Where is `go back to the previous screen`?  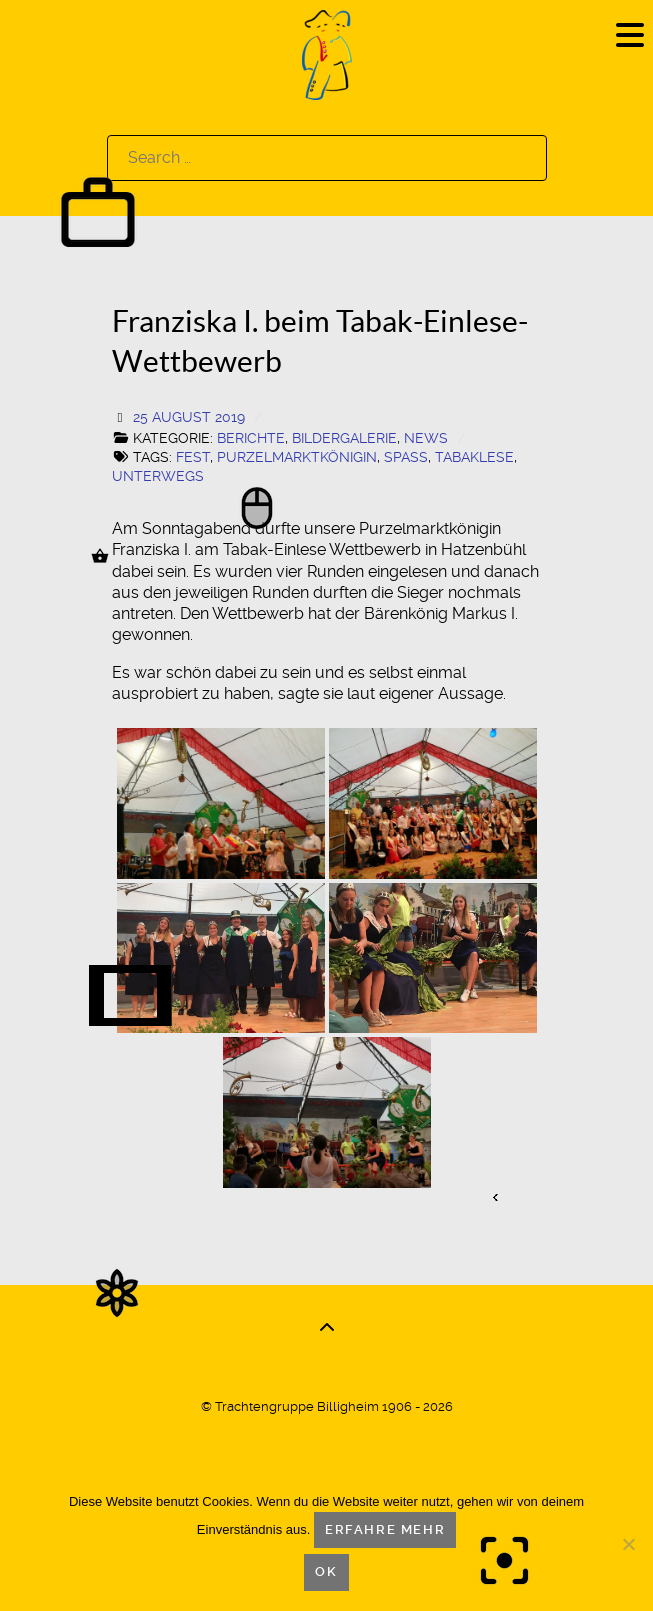 go back to the previous screen is located at coordinates (495, 1197).